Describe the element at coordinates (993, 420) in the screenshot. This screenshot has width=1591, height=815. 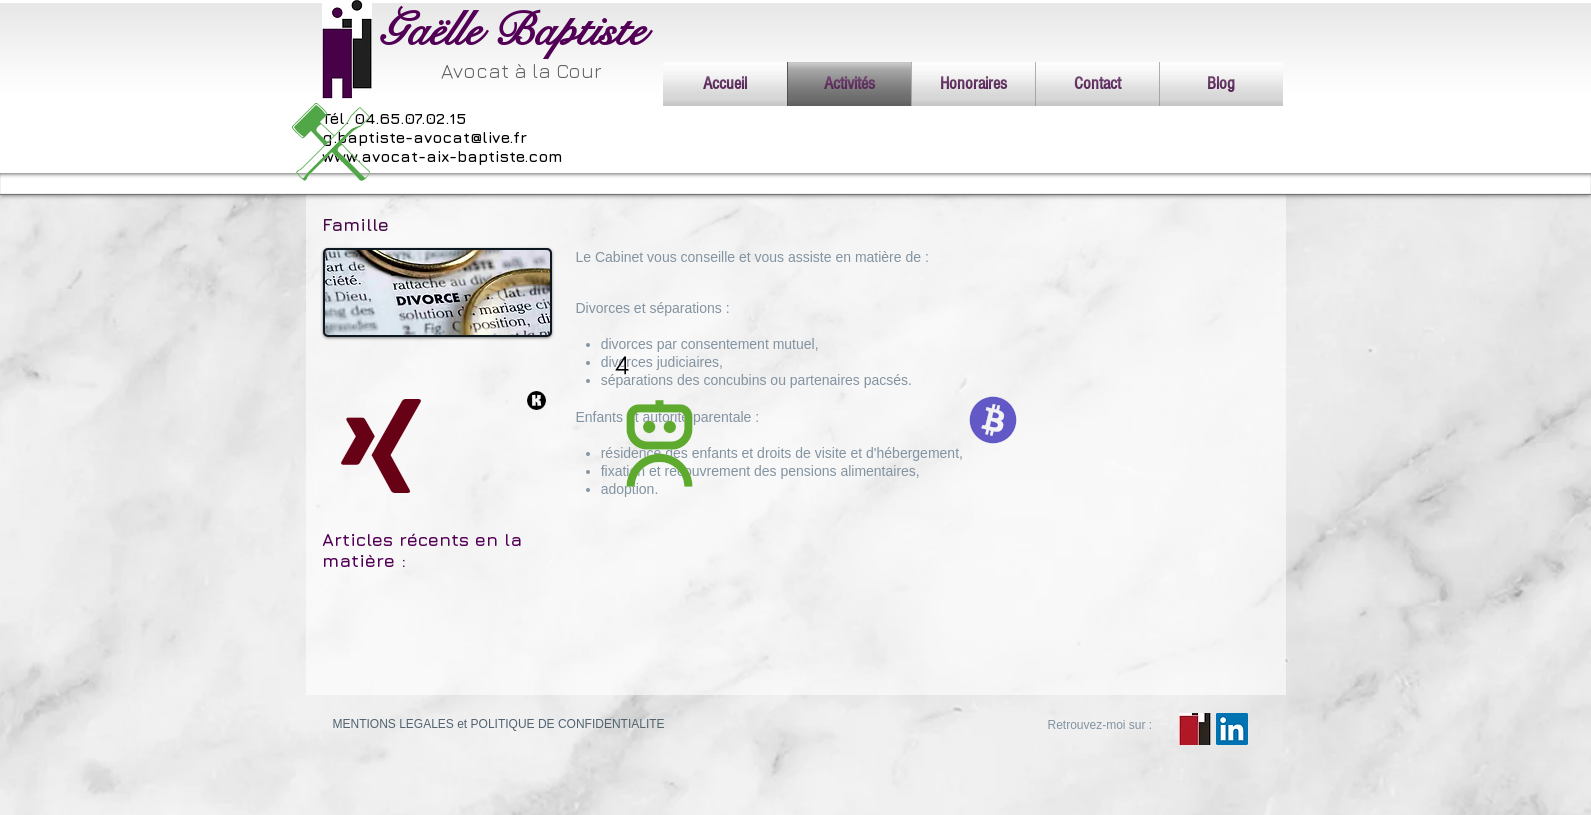
I see `bitcoin logo` at that location.